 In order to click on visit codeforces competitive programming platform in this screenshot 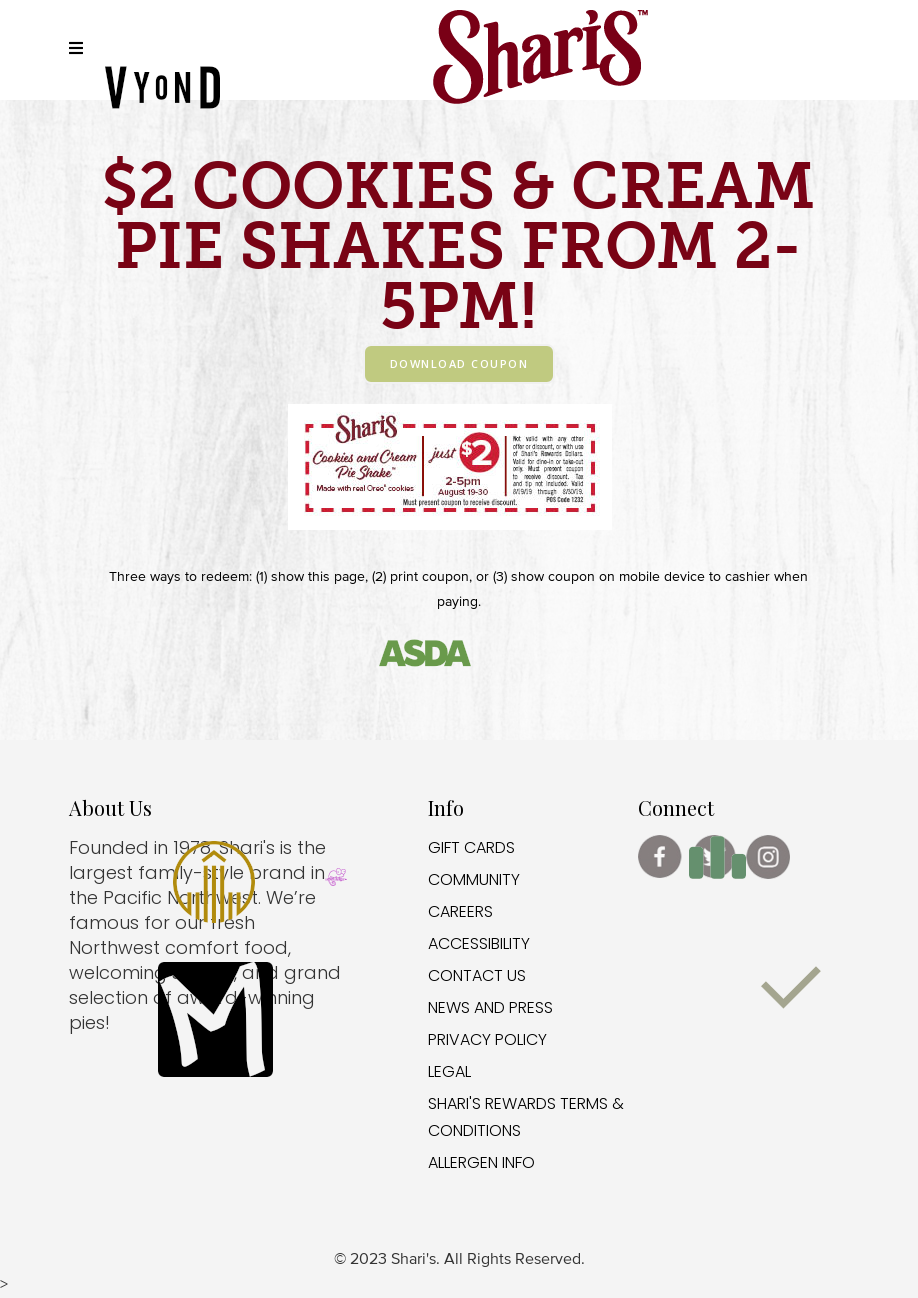, I will do `click(717, 857)`.